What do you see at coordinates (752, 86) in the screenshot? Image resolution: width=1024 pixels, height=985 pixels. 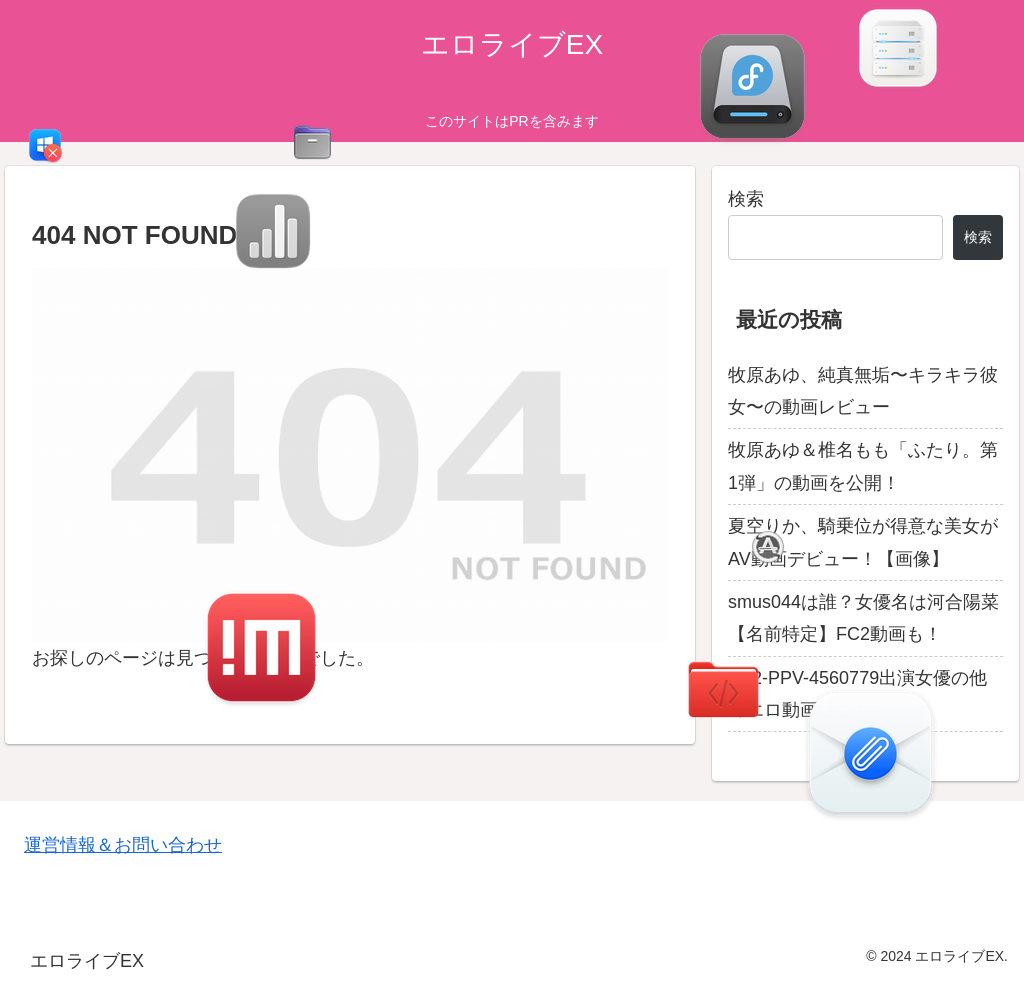 I see `launch fedora linux installer` at bounding box center [752, 86].